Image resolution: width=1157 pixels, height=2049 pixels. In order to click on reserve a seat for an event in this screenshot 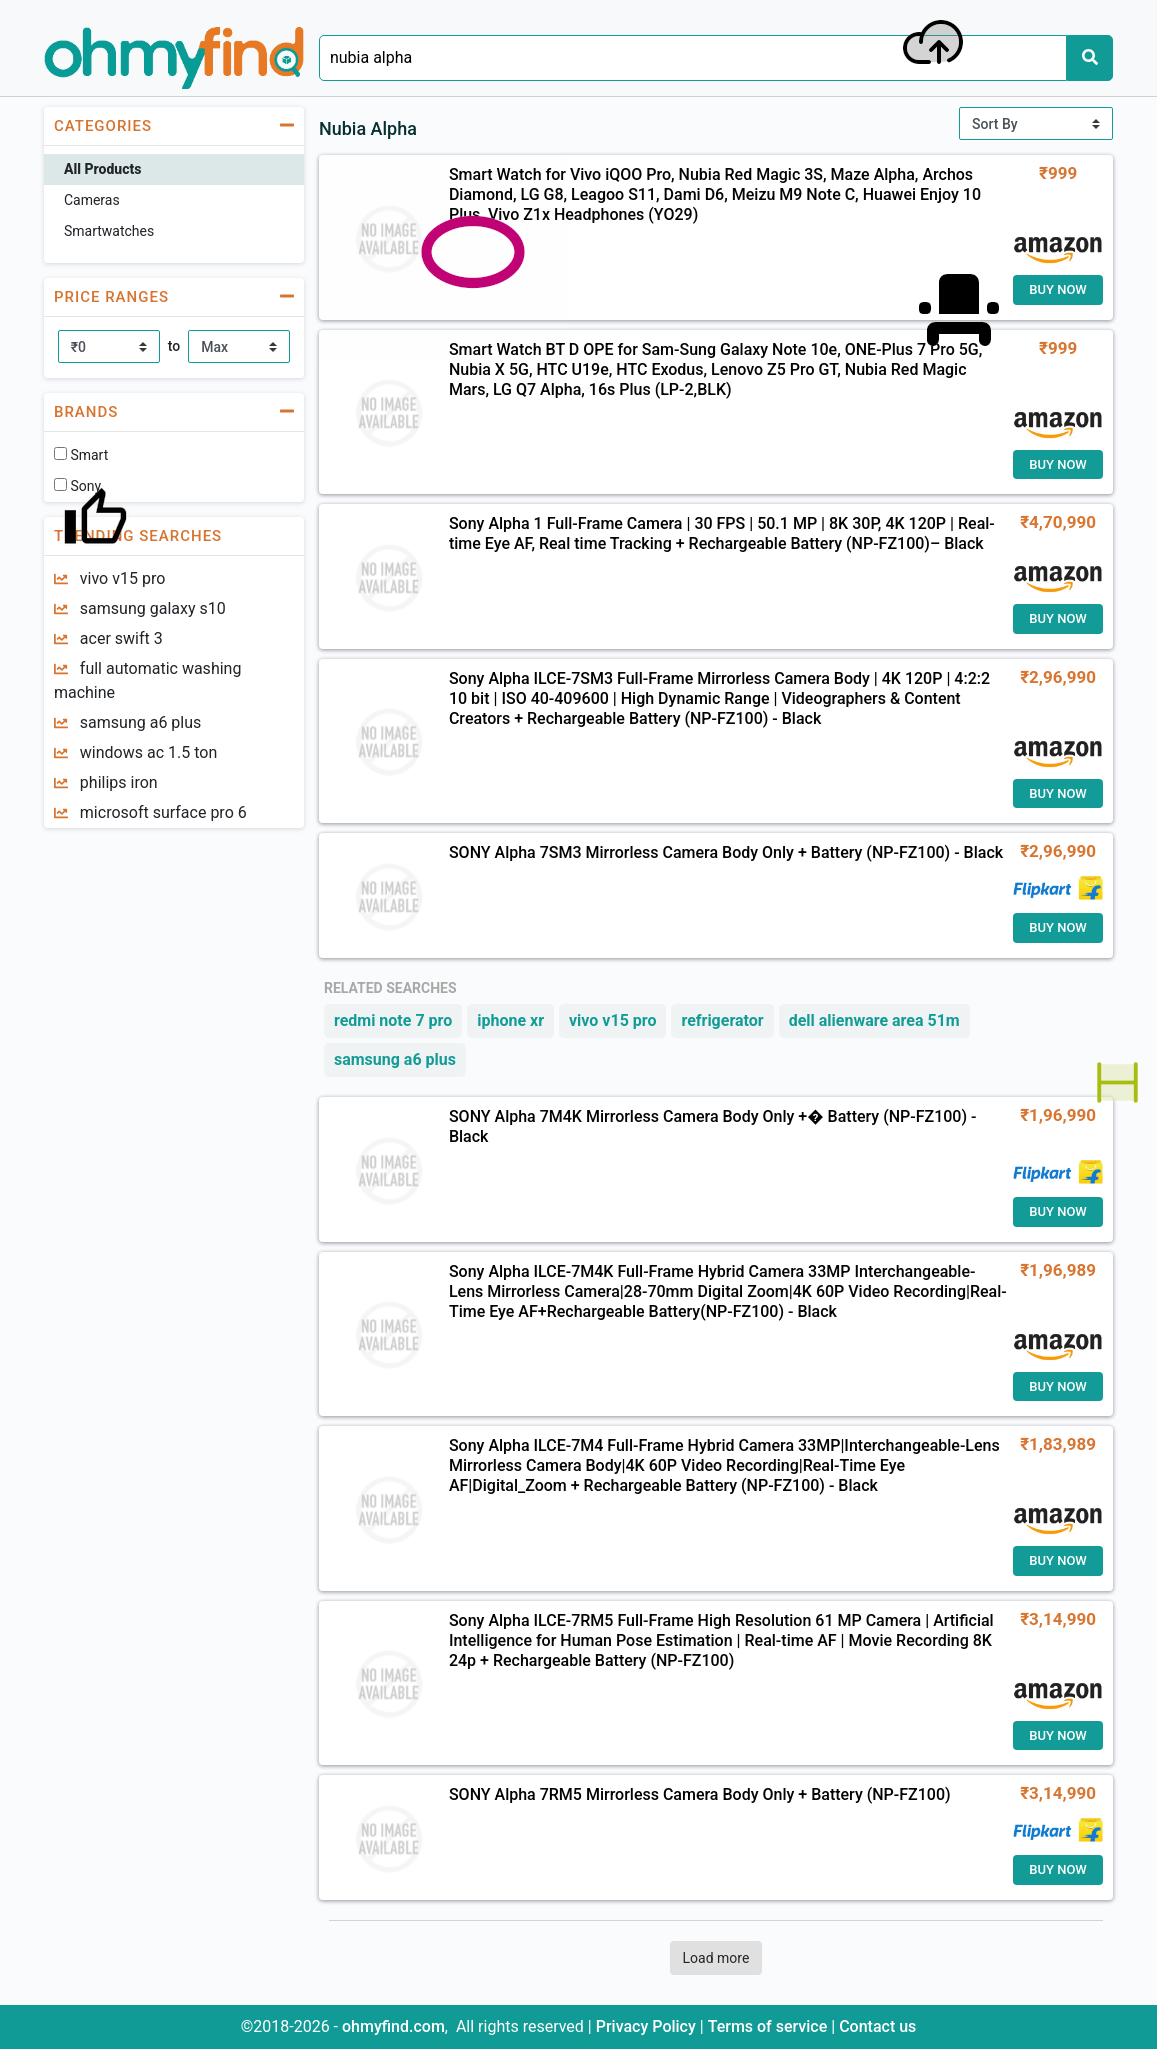, I will do `click(959, 310)`.